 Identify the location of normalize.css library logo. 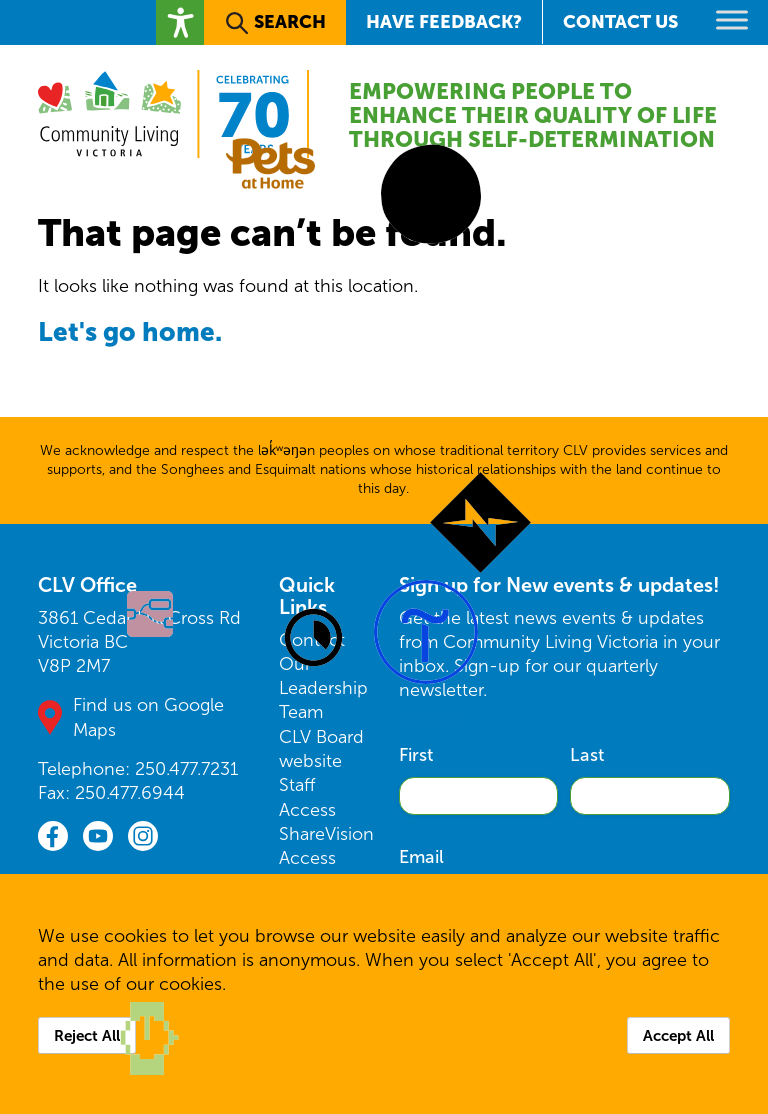
(480, 522).